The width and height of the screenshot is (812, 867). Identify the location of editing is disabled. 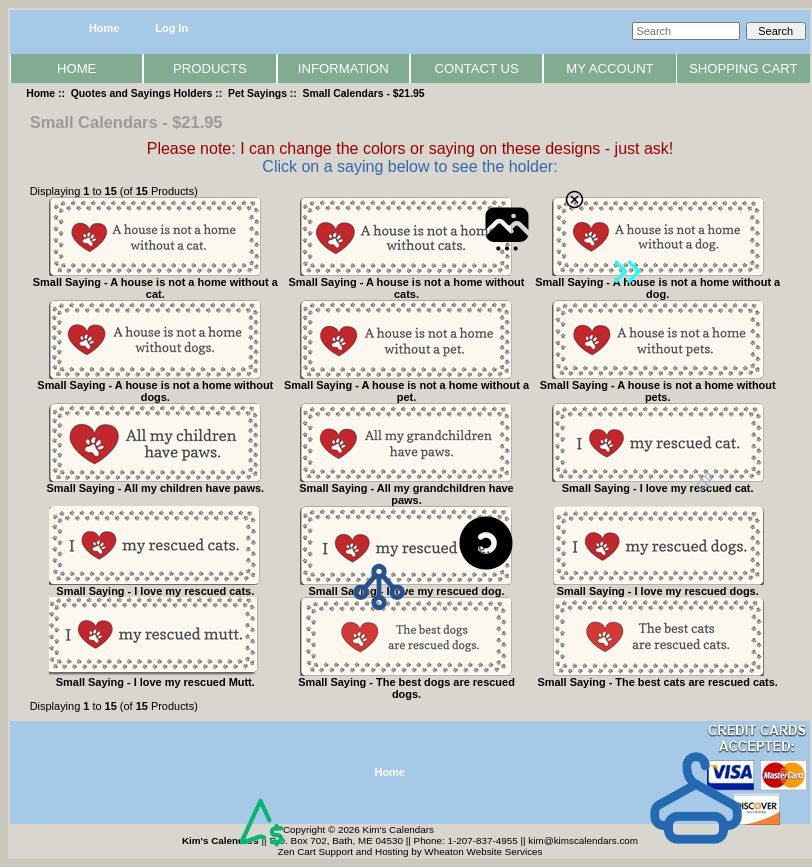
(704, 481).